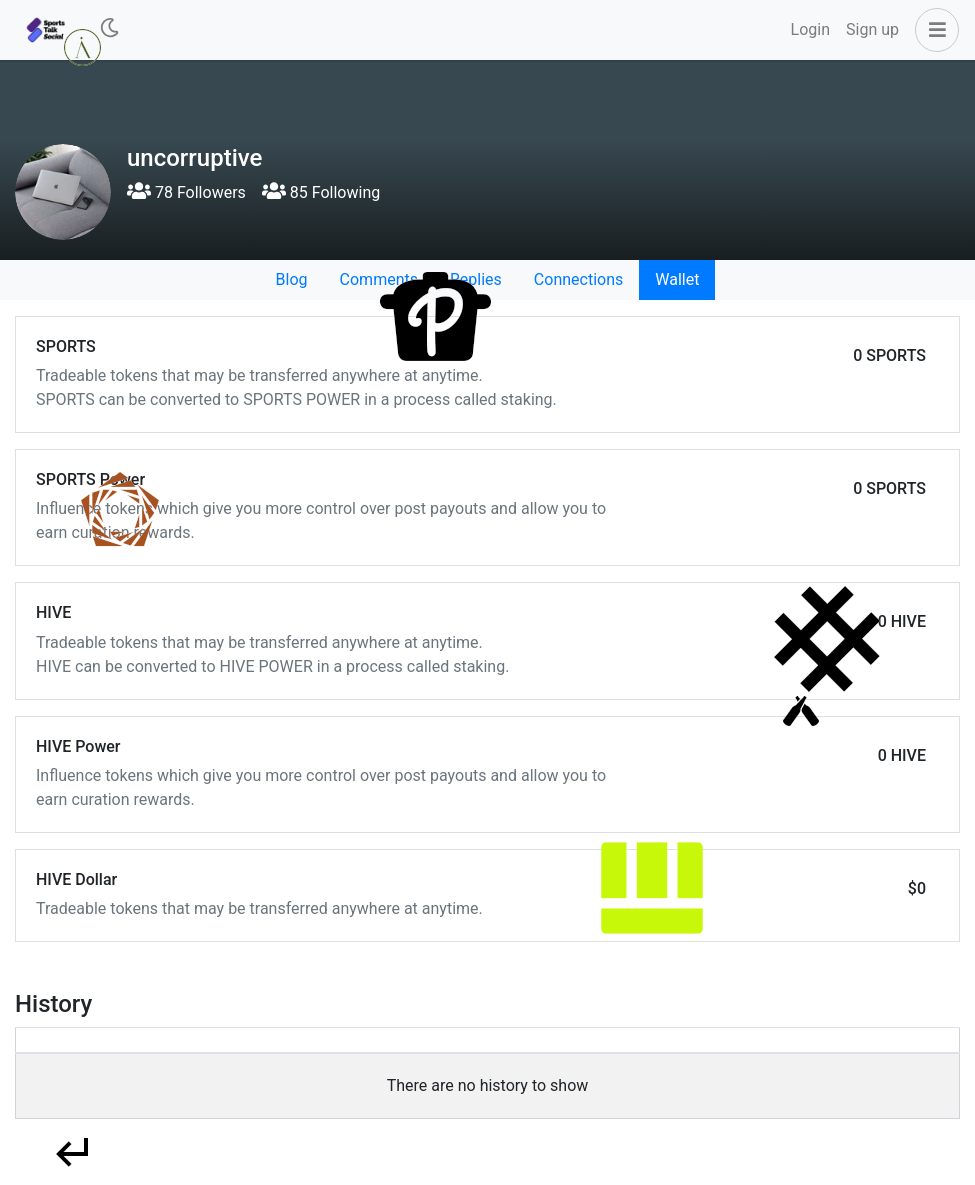  Describe the element at coordinates (827, 639) in the screenshot. I see `open SimpleX messaging app` at that location.